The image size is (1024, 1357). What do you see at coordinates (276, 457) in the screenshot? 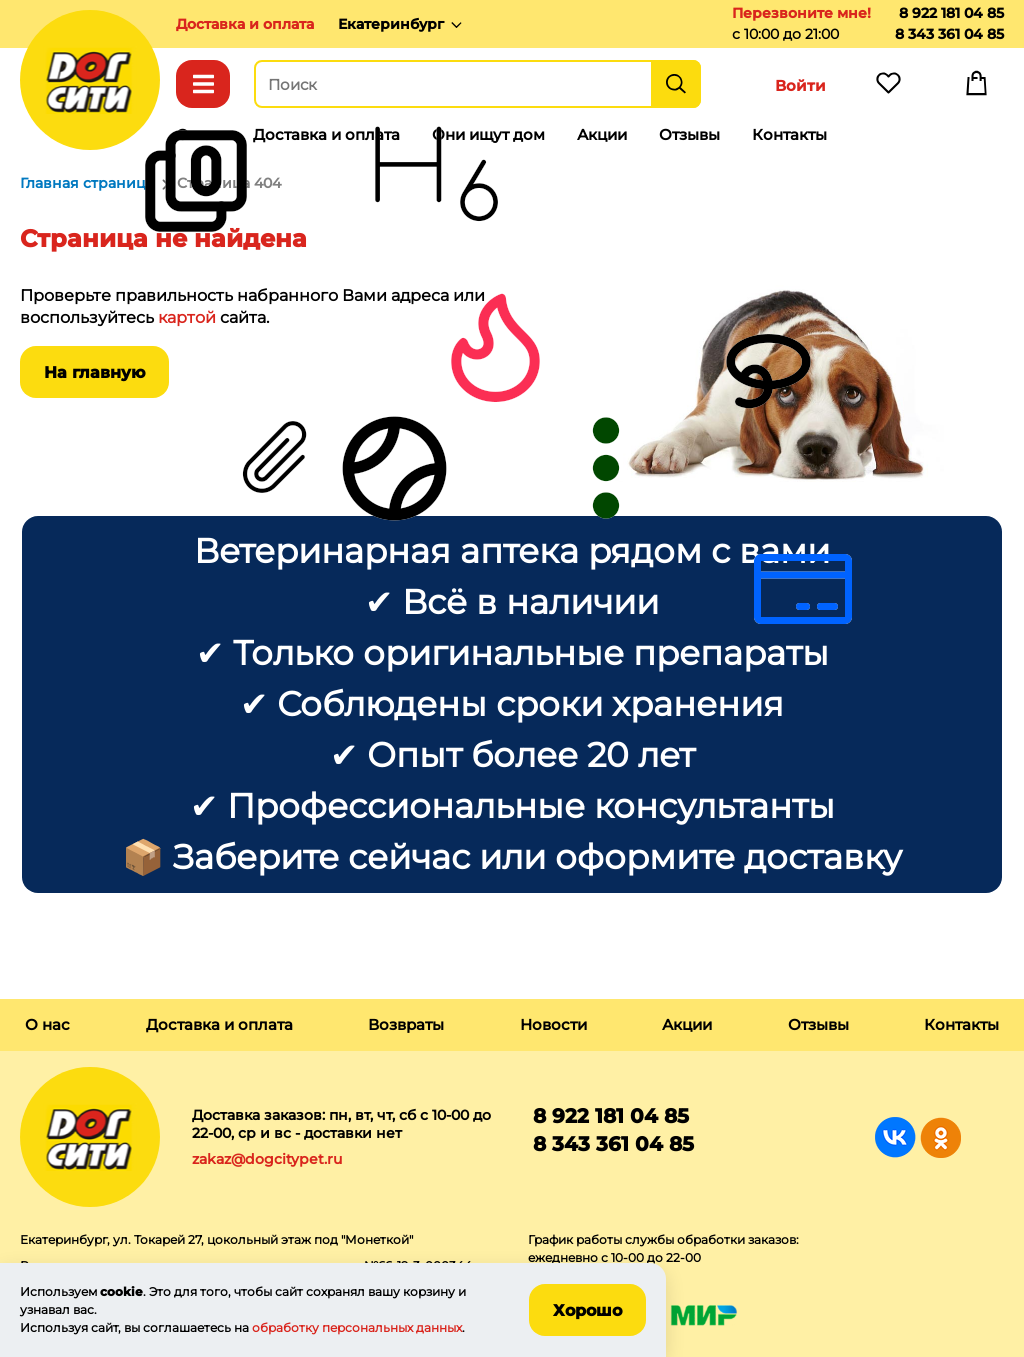
I see `attach a file to your message` at bounding box center [276, 457].